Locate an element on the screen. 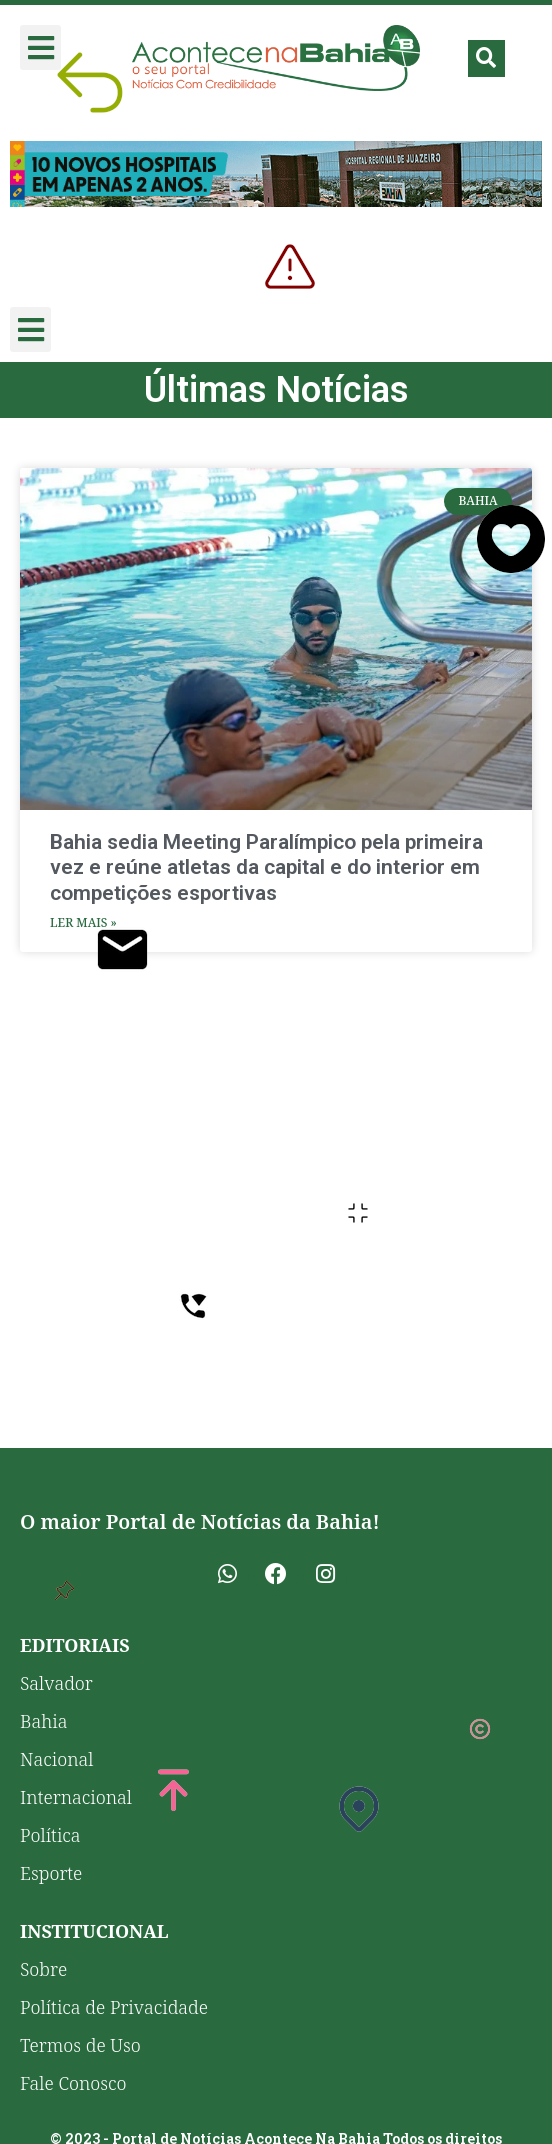  enable wifi calling feature is located at coordinates (193, 1306).